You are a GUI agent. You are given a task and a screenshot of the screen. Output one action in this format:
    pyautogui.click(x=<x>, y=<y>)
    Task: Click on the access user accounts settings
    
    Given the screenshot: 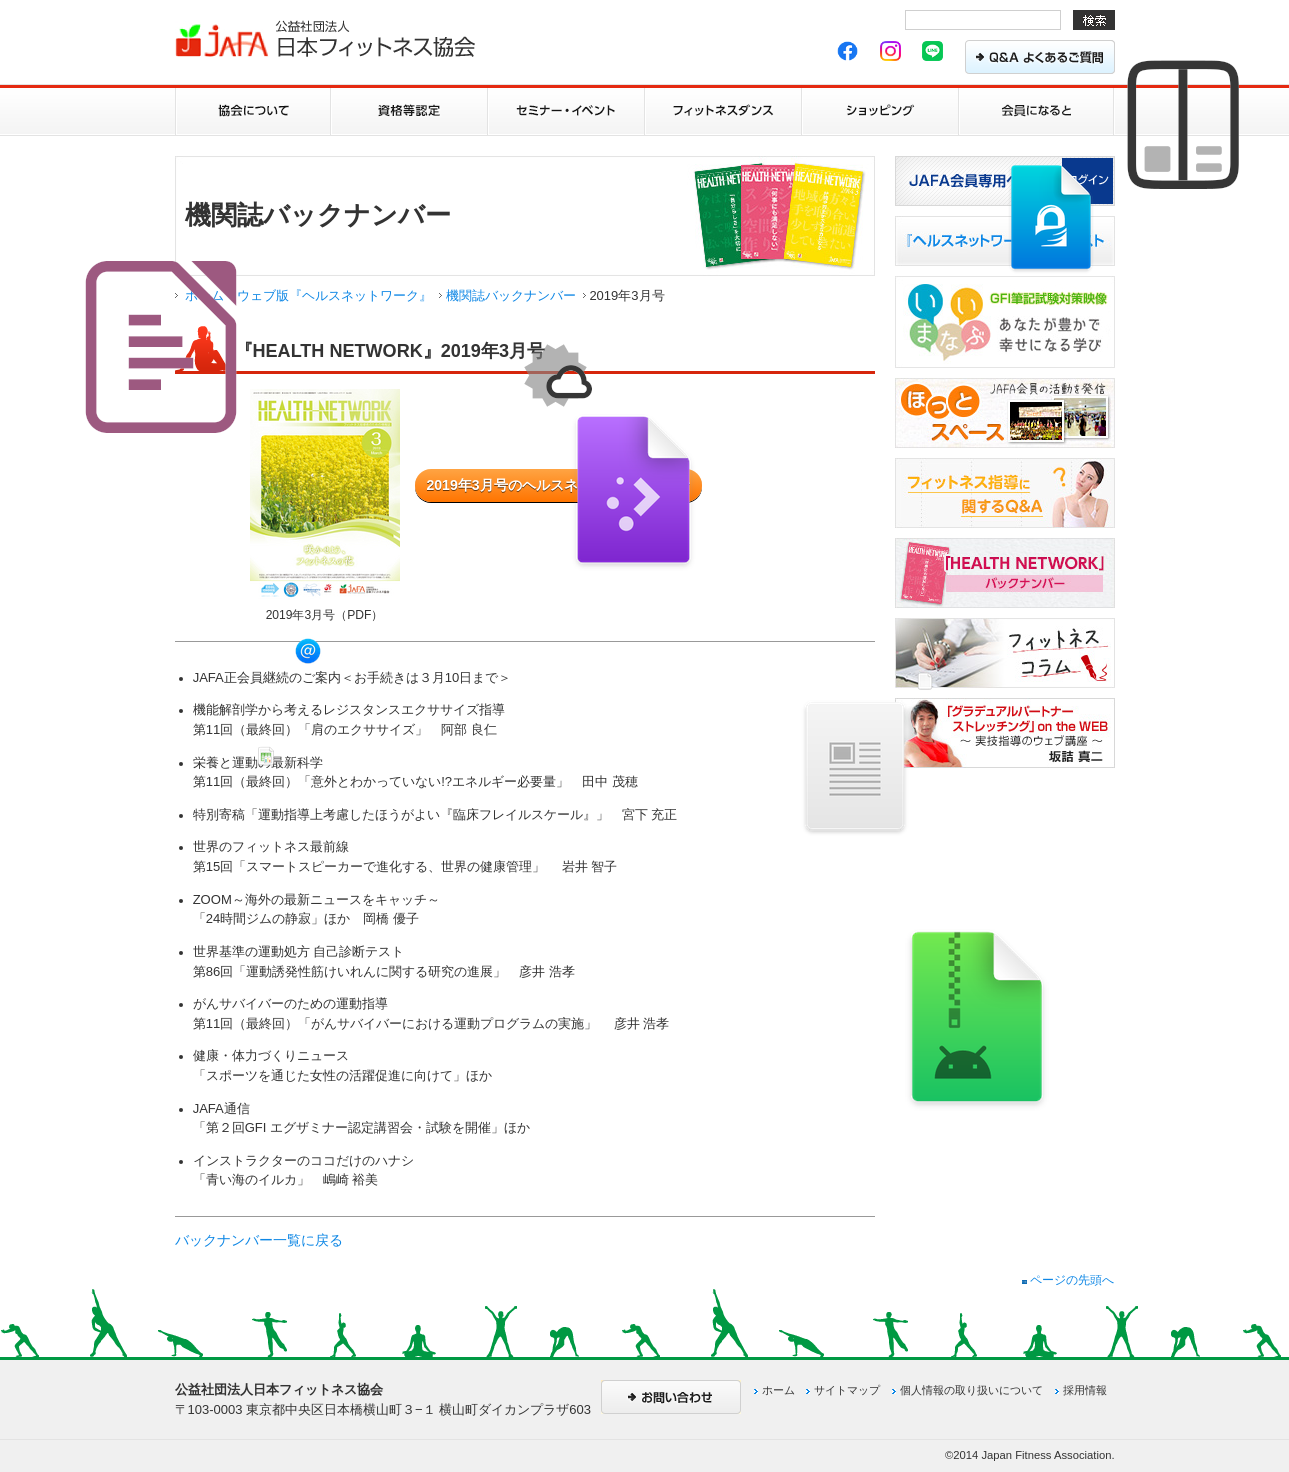 What is the action you would take?
    pyautogui.click(x=308, y=651)
    